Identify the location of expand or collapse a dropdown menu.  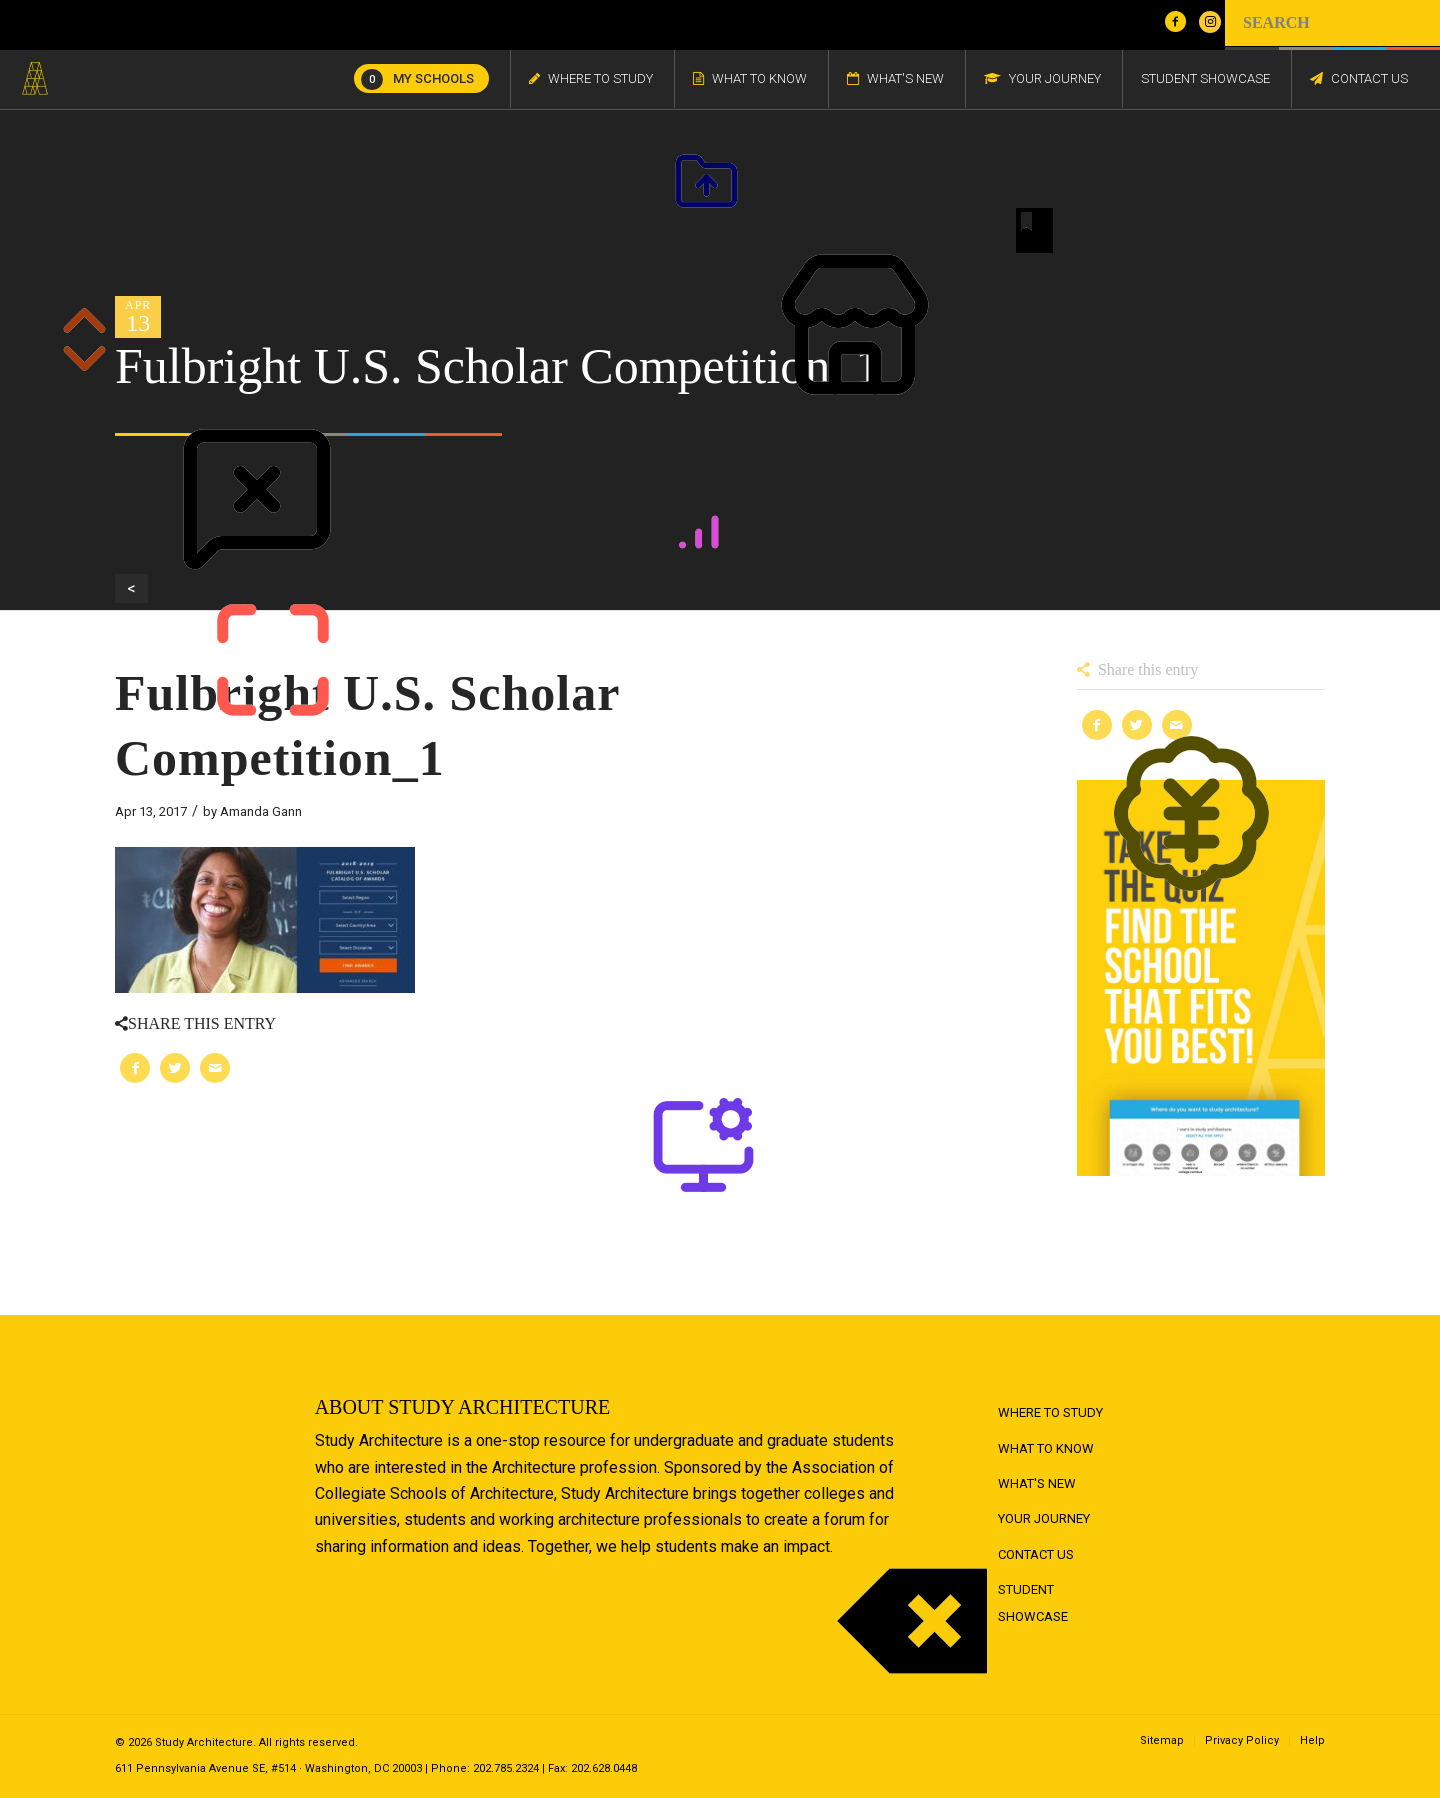
(84, 339).